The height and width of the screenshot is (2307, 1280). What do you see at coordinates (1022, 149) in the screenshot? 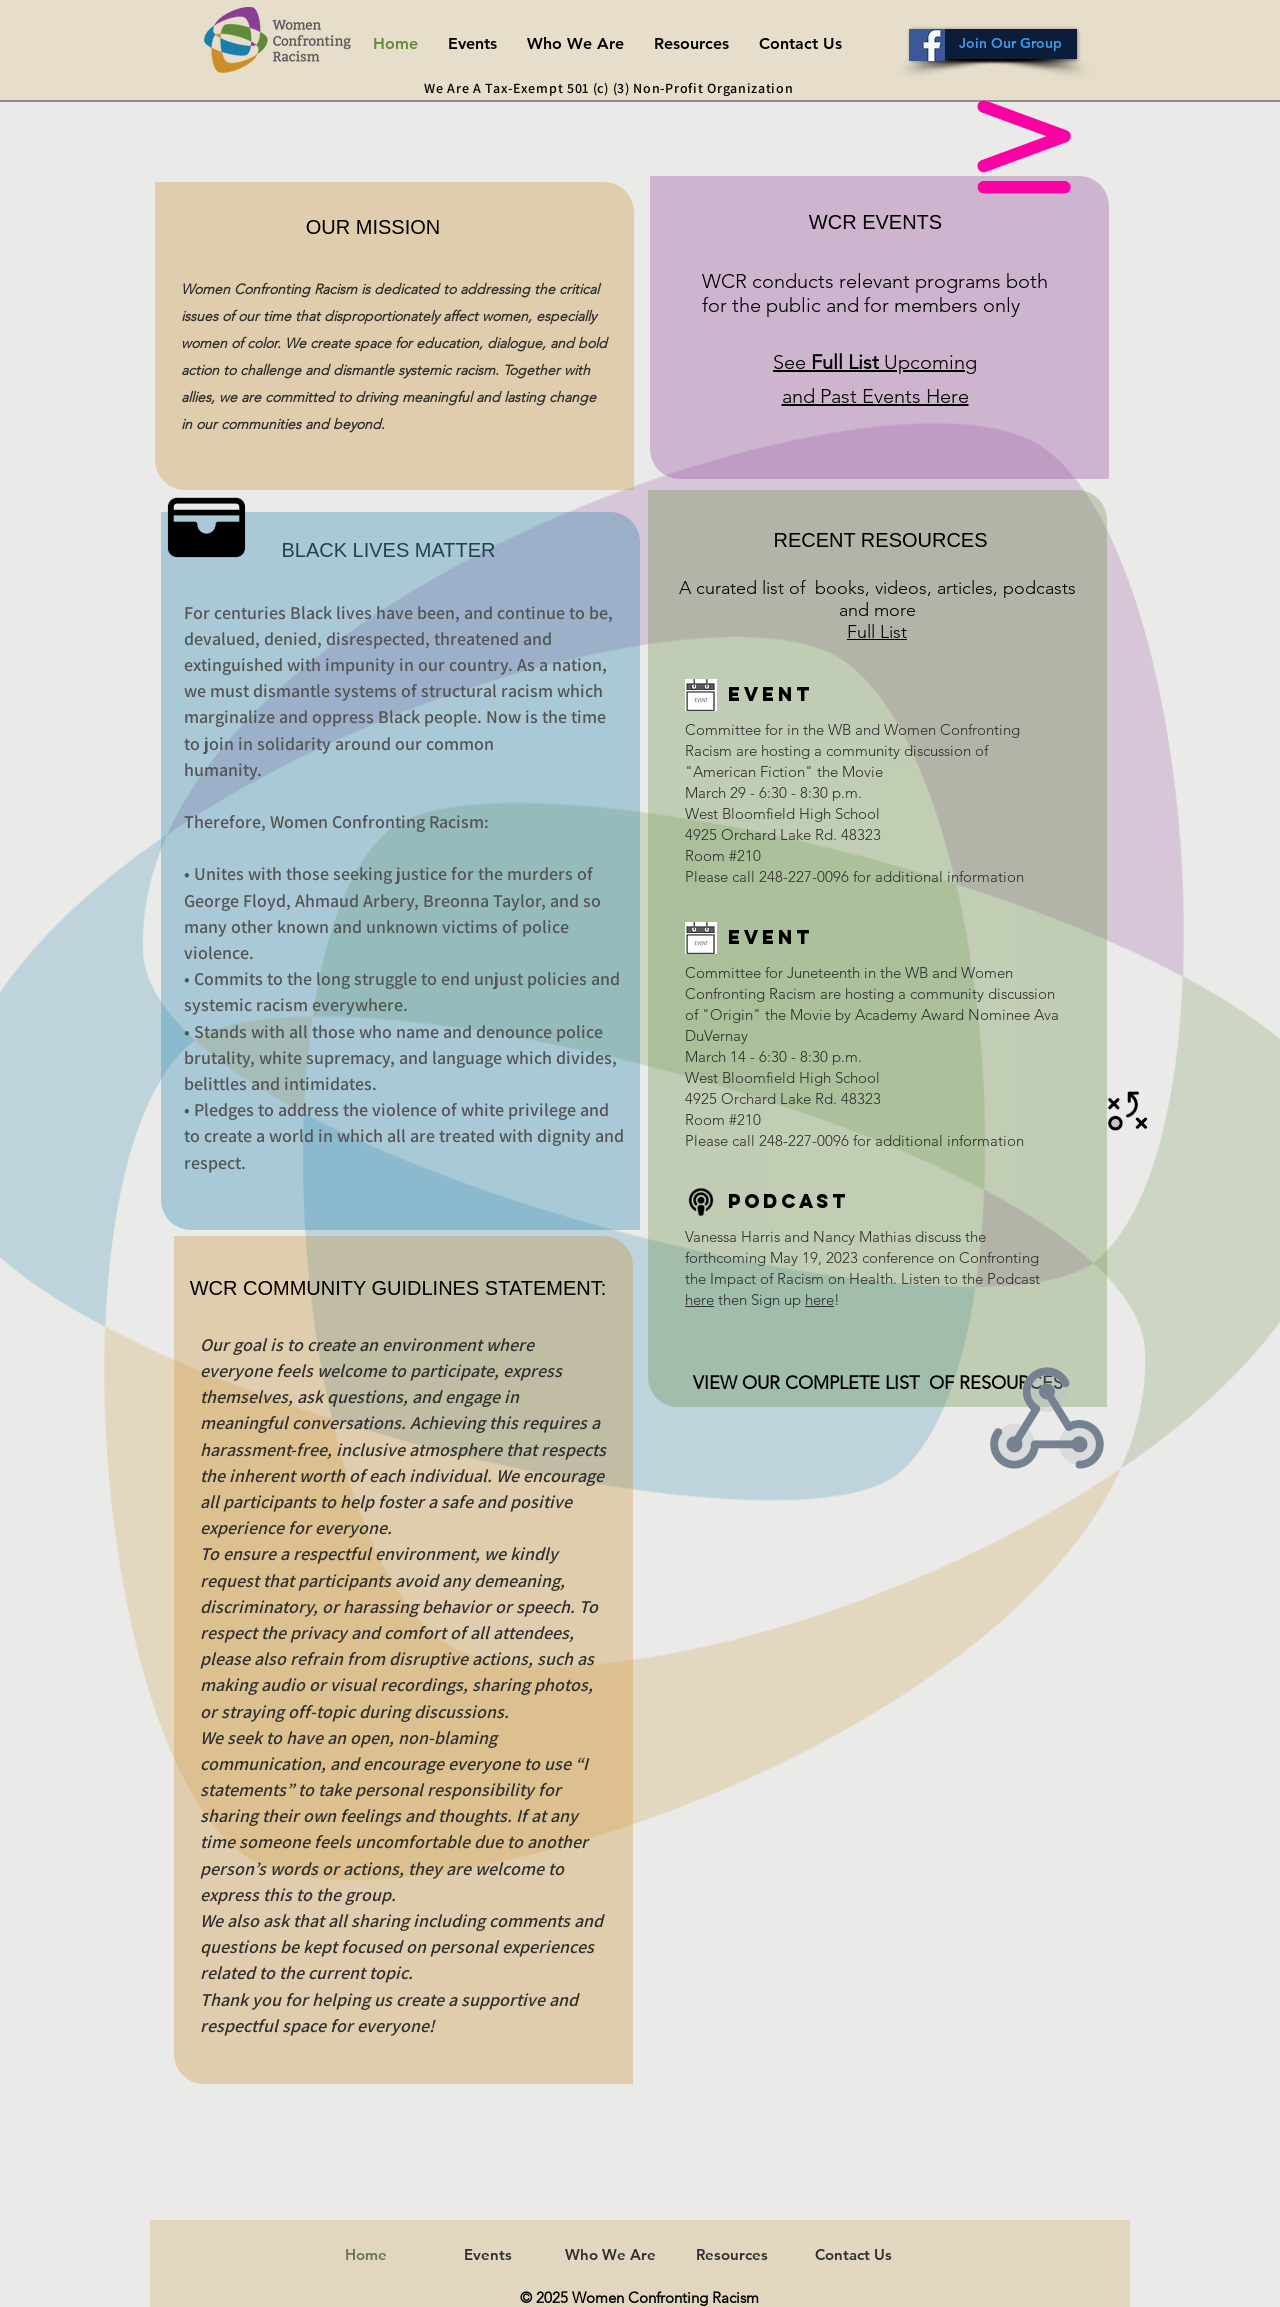
I see `greater than or equal to mathematical operator` at bounding box center [1022, 149].